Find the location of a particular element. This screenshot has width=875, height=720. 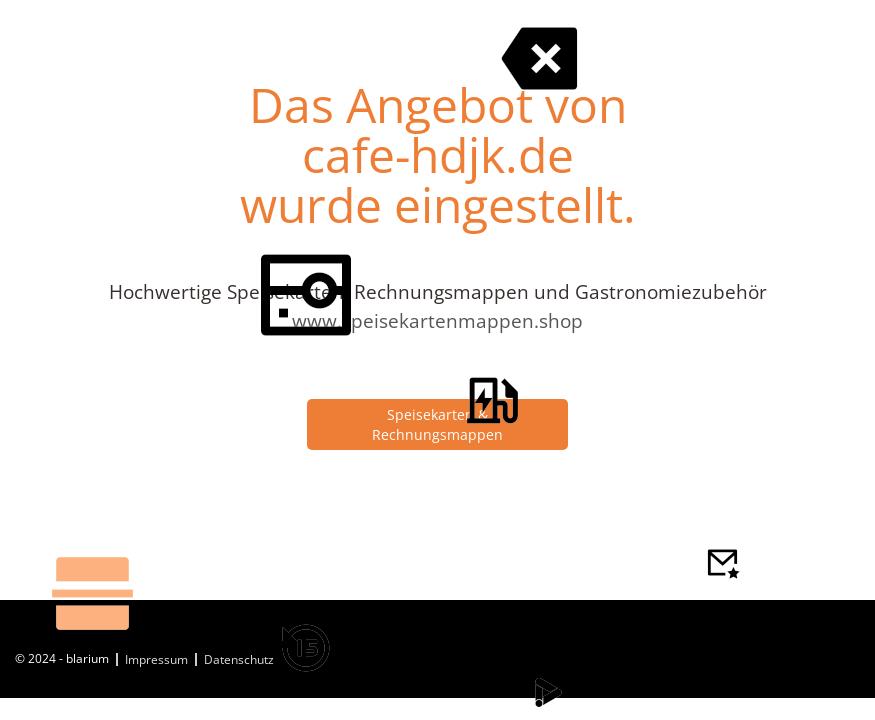

start a presentation or slideshow is located at coordinates (306, 295).